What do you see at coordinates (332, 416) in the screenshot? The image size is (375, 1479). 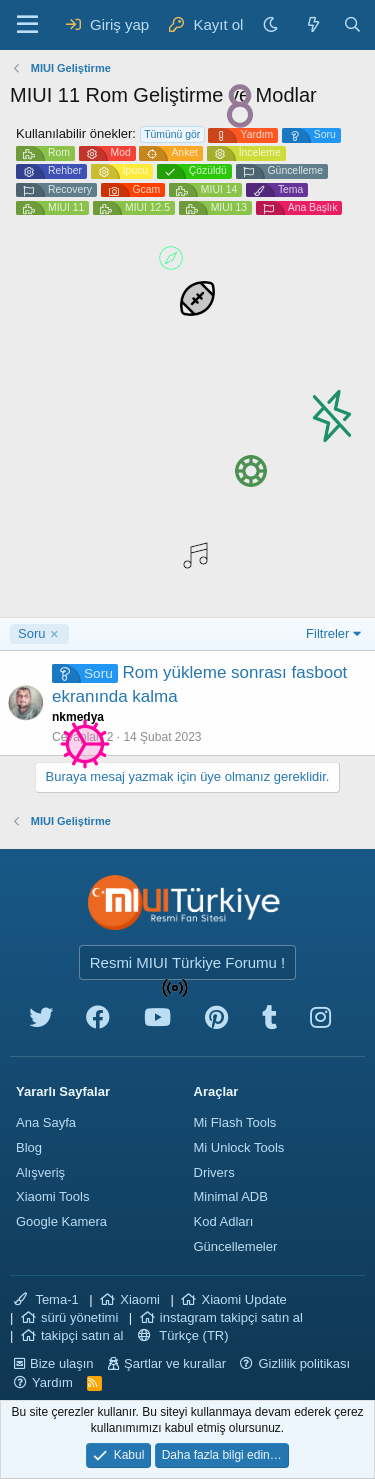 I see `disable flash or lightning mode` at bounding box center [332, 416].